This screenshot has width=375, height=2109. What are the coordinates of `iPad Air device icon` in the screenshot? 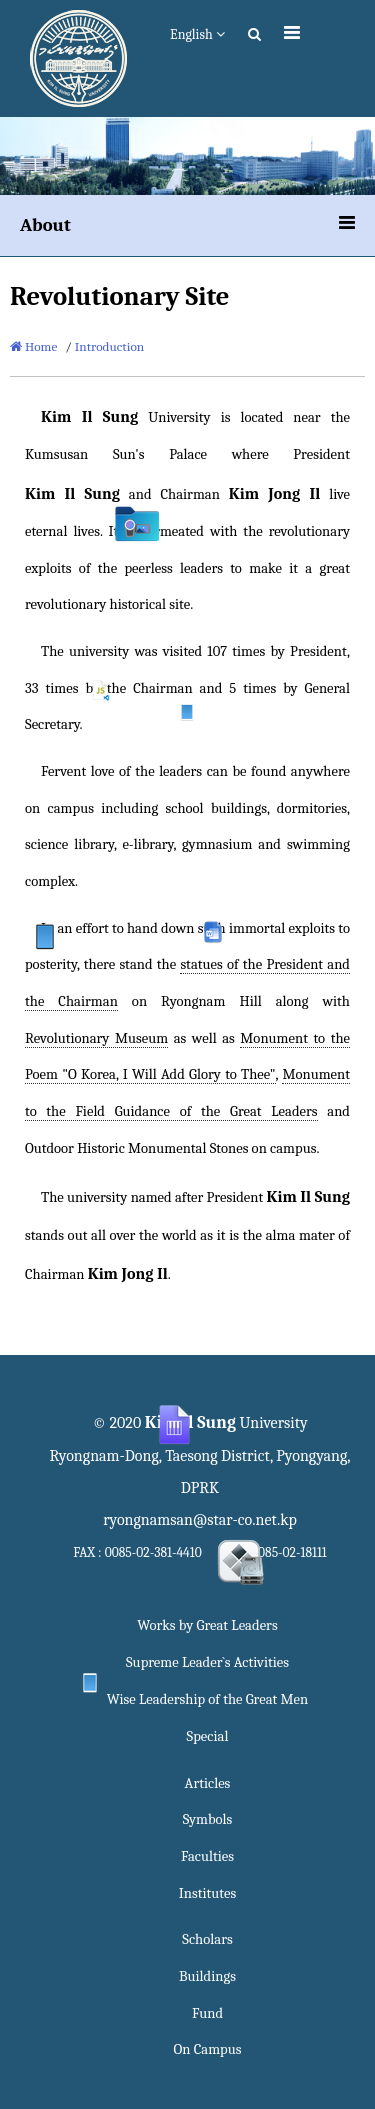 It's located at (45, 937).